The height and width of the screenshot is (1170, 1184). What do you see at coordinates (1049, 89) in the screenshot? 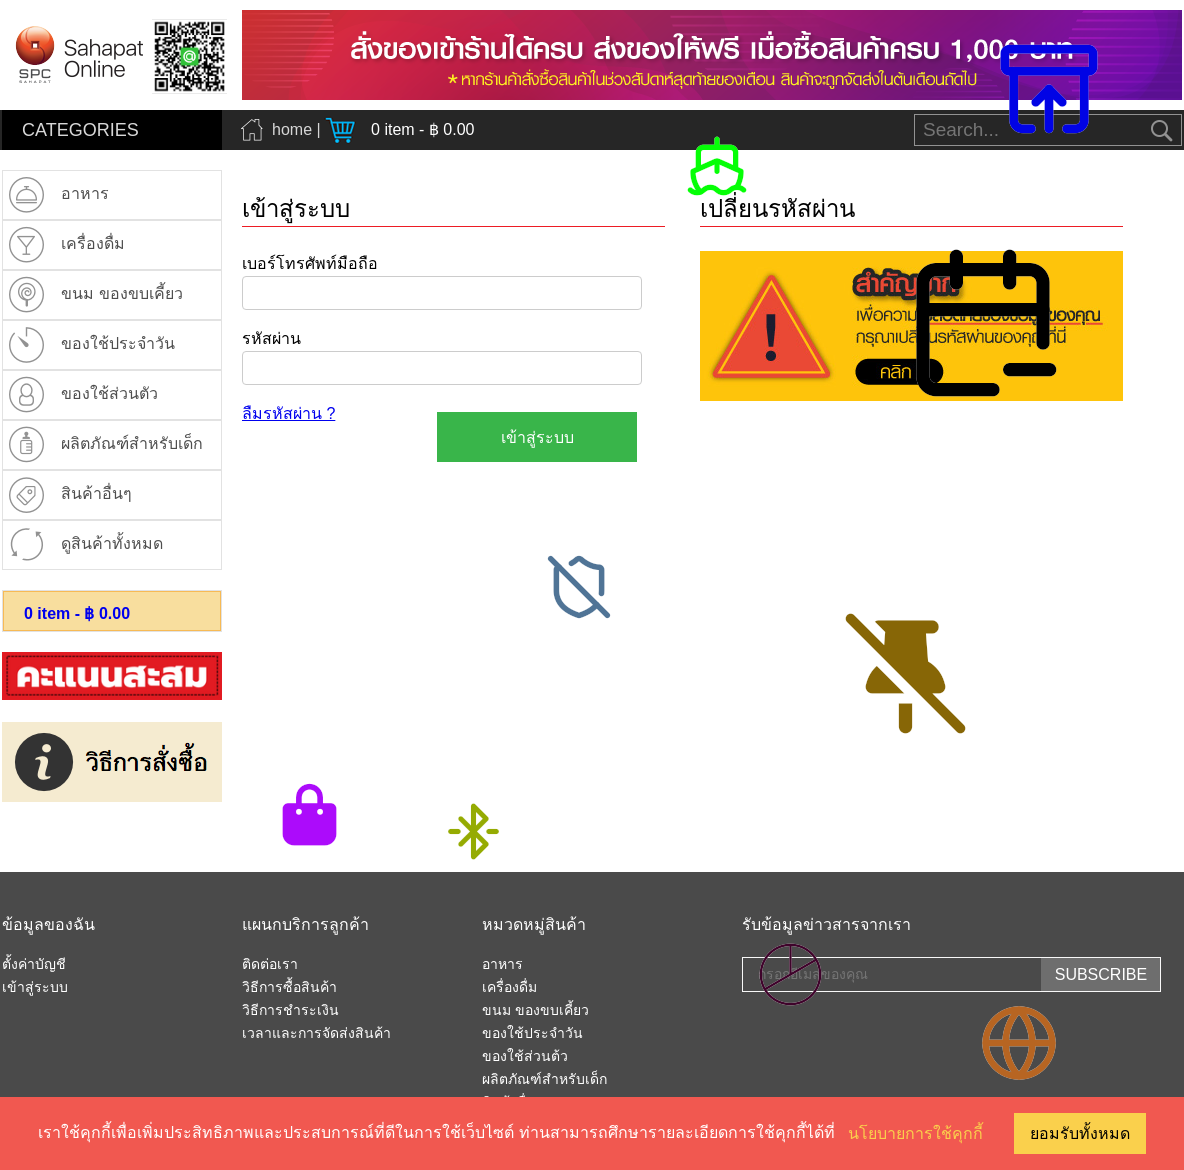
I see `restore item from archive` at bounding box center [1049, 89].